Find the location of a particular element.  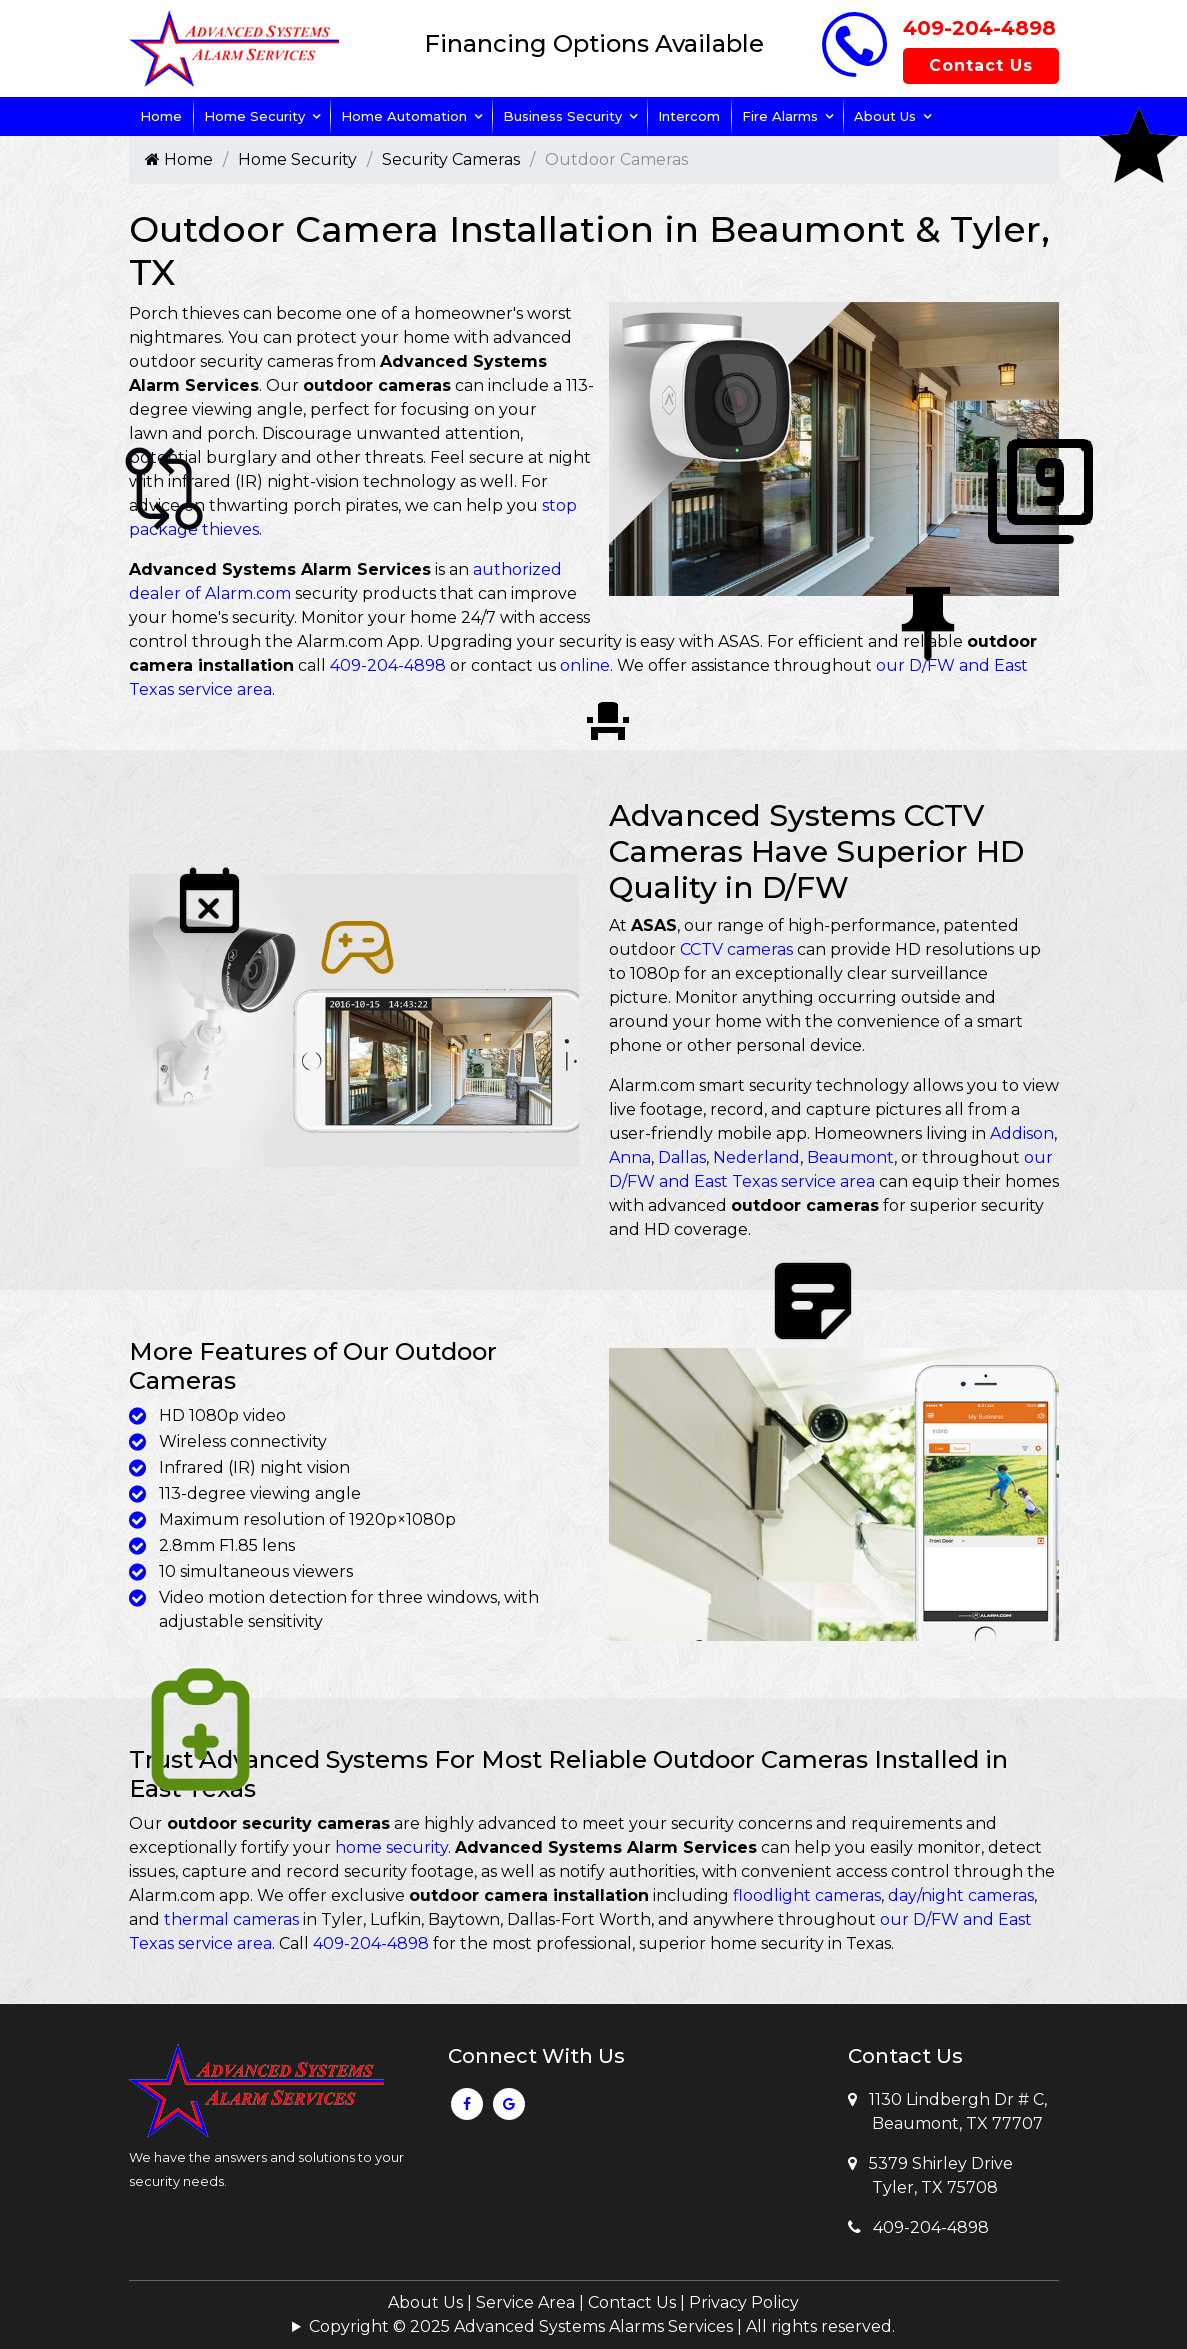

indicates 9 items or layers stacked is located at coordinates (1040, 491).